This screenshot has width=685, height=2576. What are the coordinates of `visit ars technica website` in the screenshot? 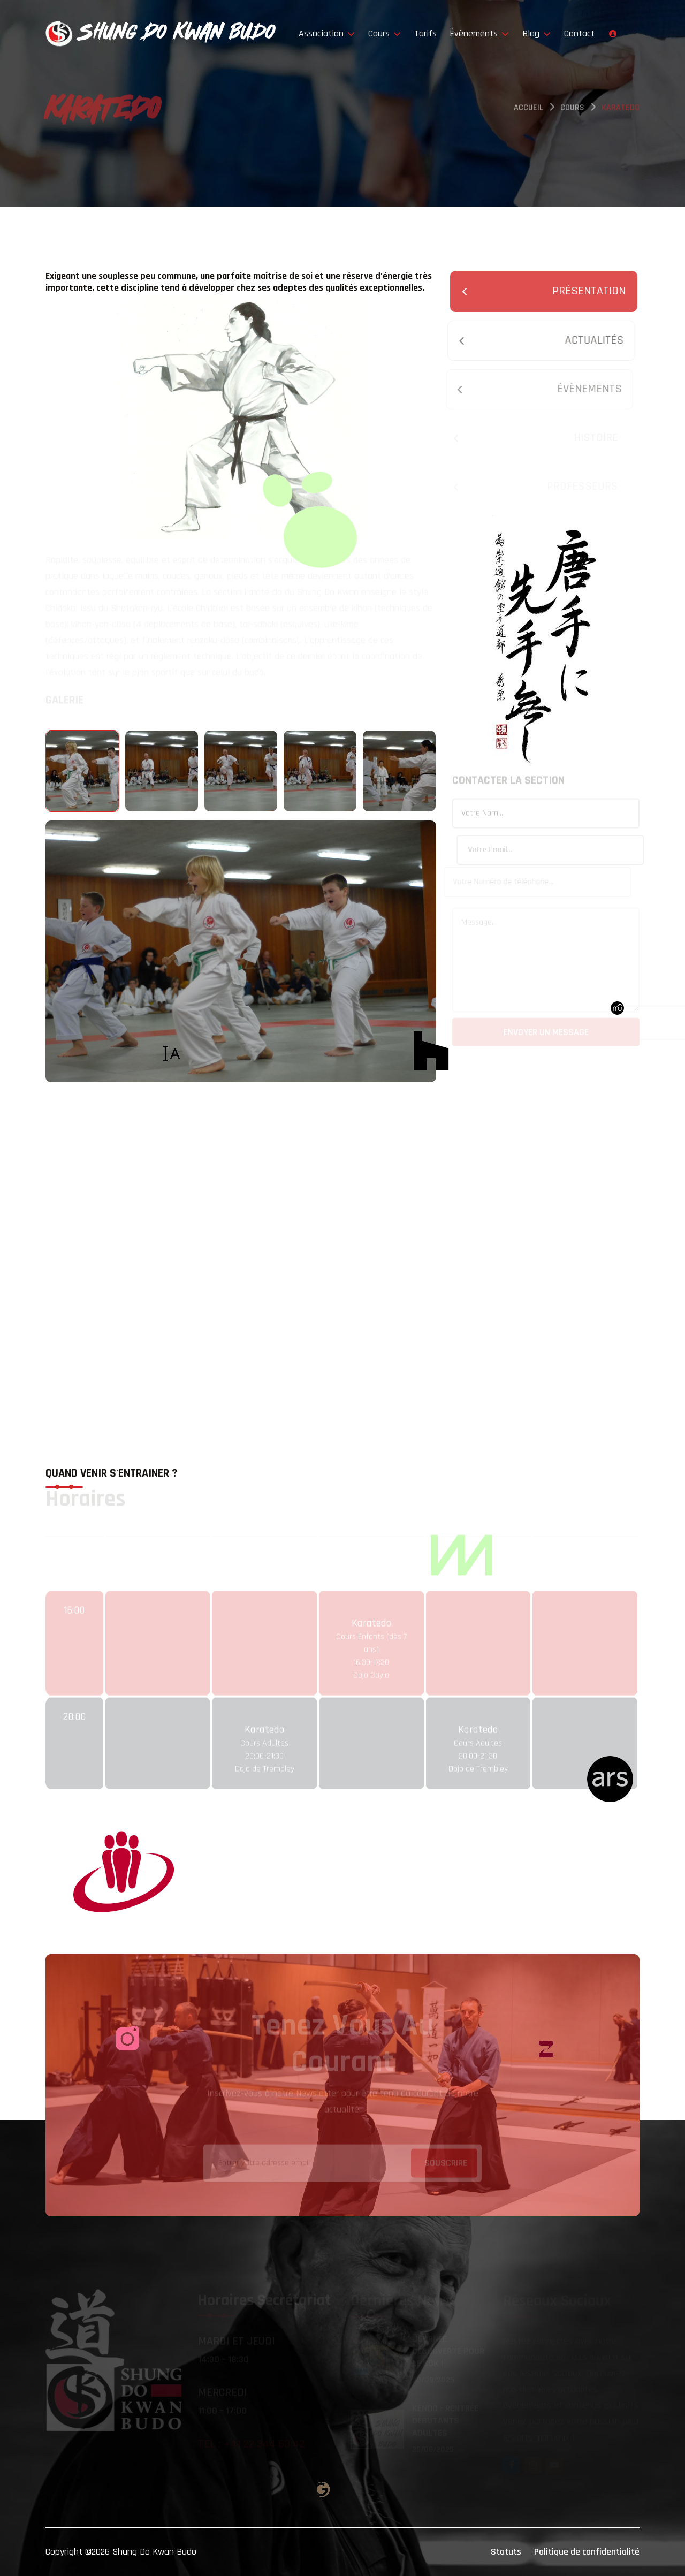 It's located at (610, 1779).